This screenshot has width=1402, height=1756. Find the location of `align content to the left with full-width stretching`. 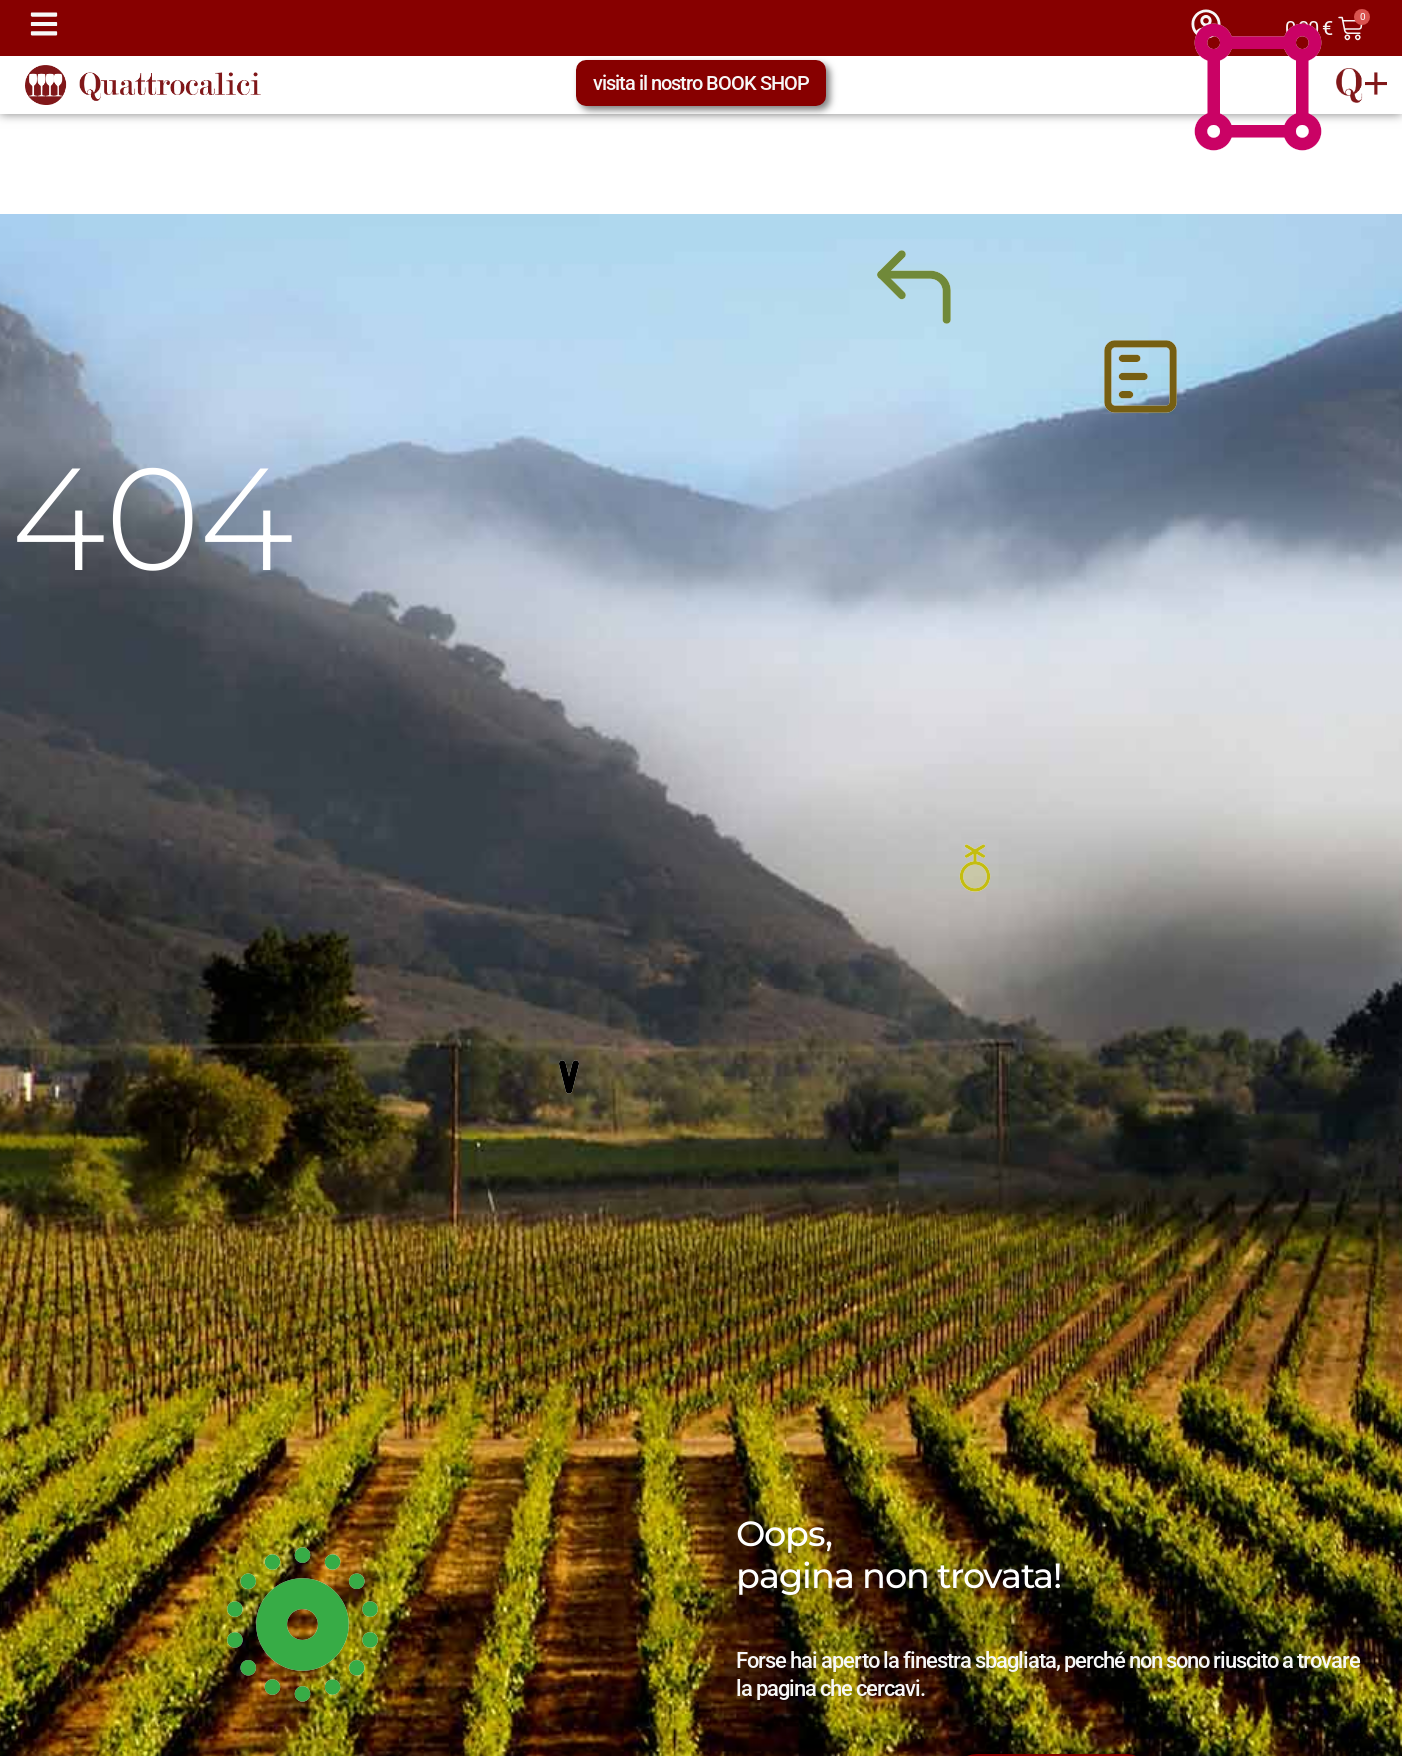

align content to the left with full-width stretching is located at coordinates (1140, 376).